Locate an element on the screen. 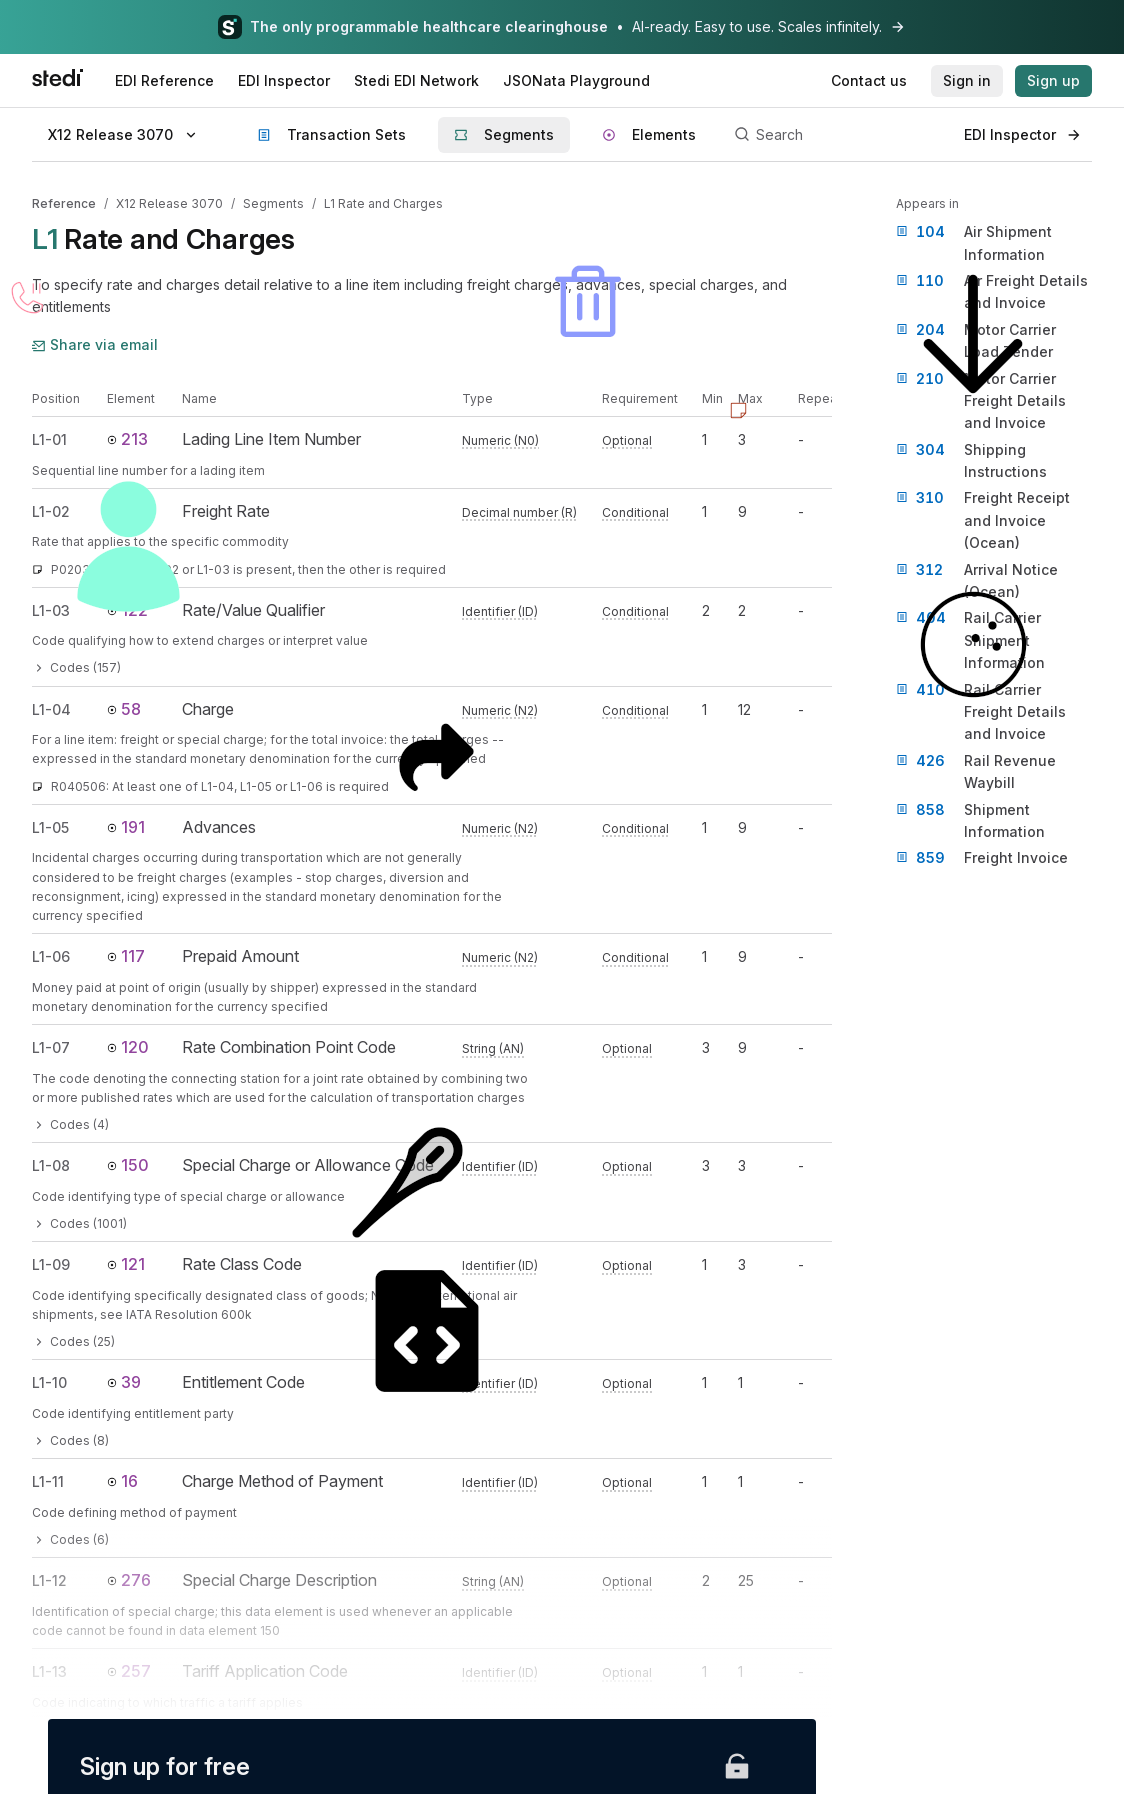 This screenshot has width=1124, height=1794. create a new note is located at coordinates (738, 410).